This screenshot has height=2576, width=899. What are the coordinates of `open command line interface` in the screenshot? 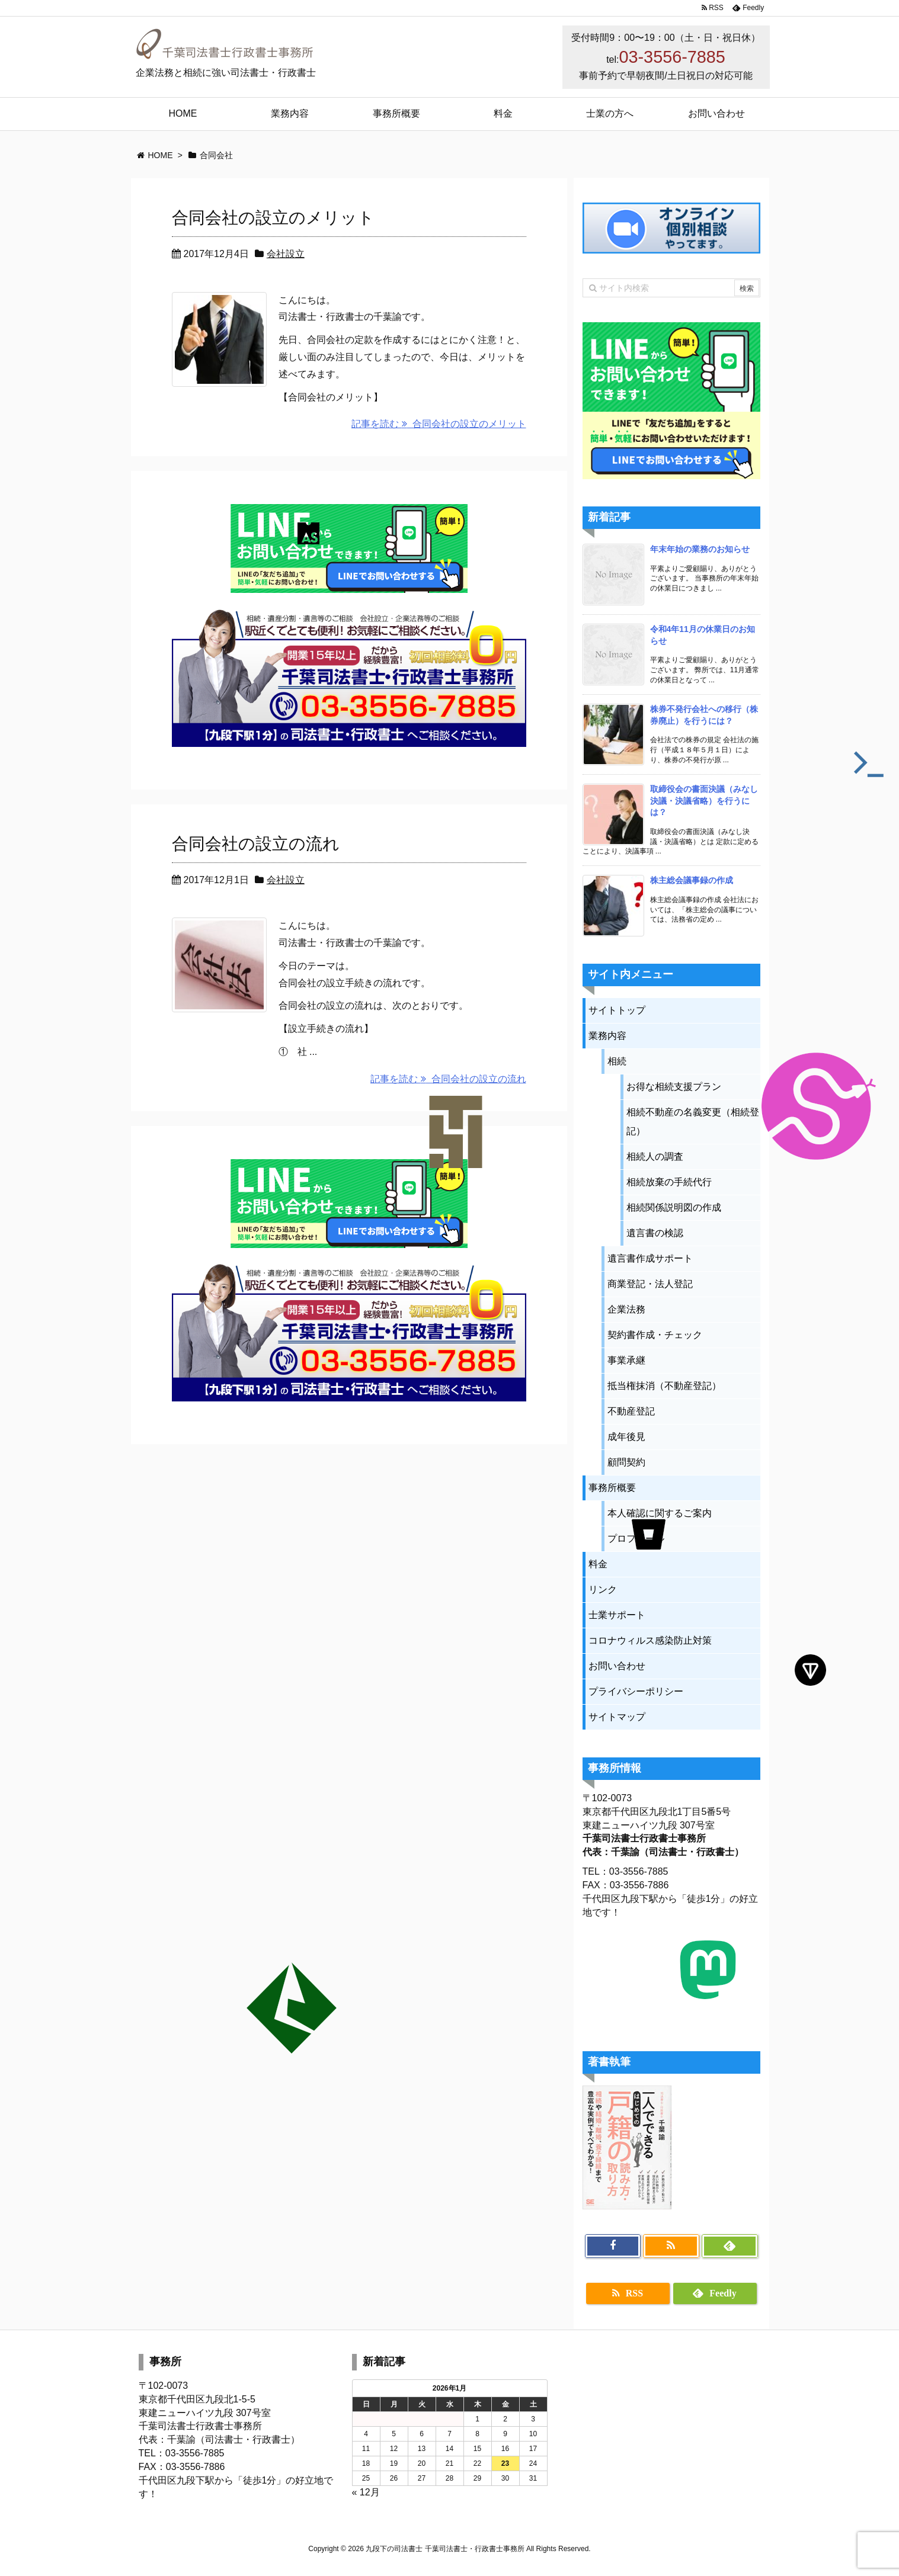 It's located at (869, 762).